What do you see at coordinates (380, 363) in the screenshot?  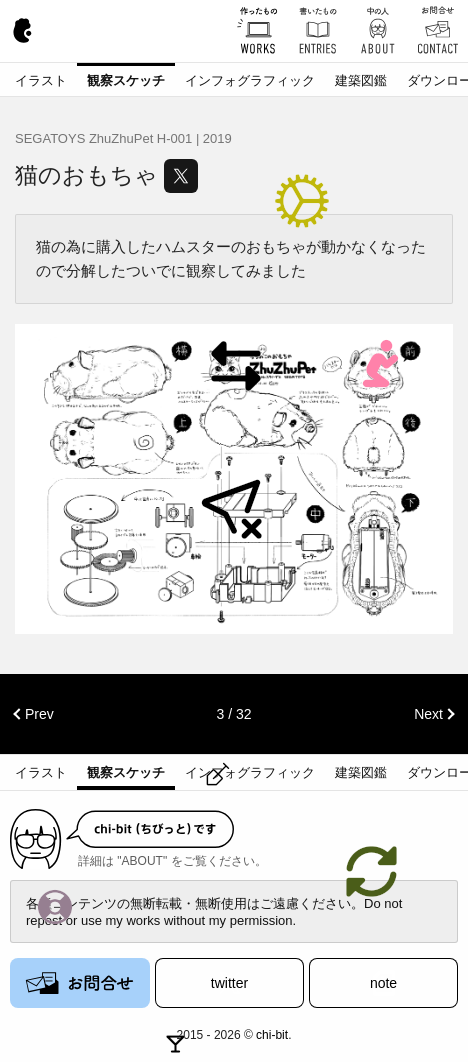 I see `access prayer or meditation features` at bounding box center [380, 363].